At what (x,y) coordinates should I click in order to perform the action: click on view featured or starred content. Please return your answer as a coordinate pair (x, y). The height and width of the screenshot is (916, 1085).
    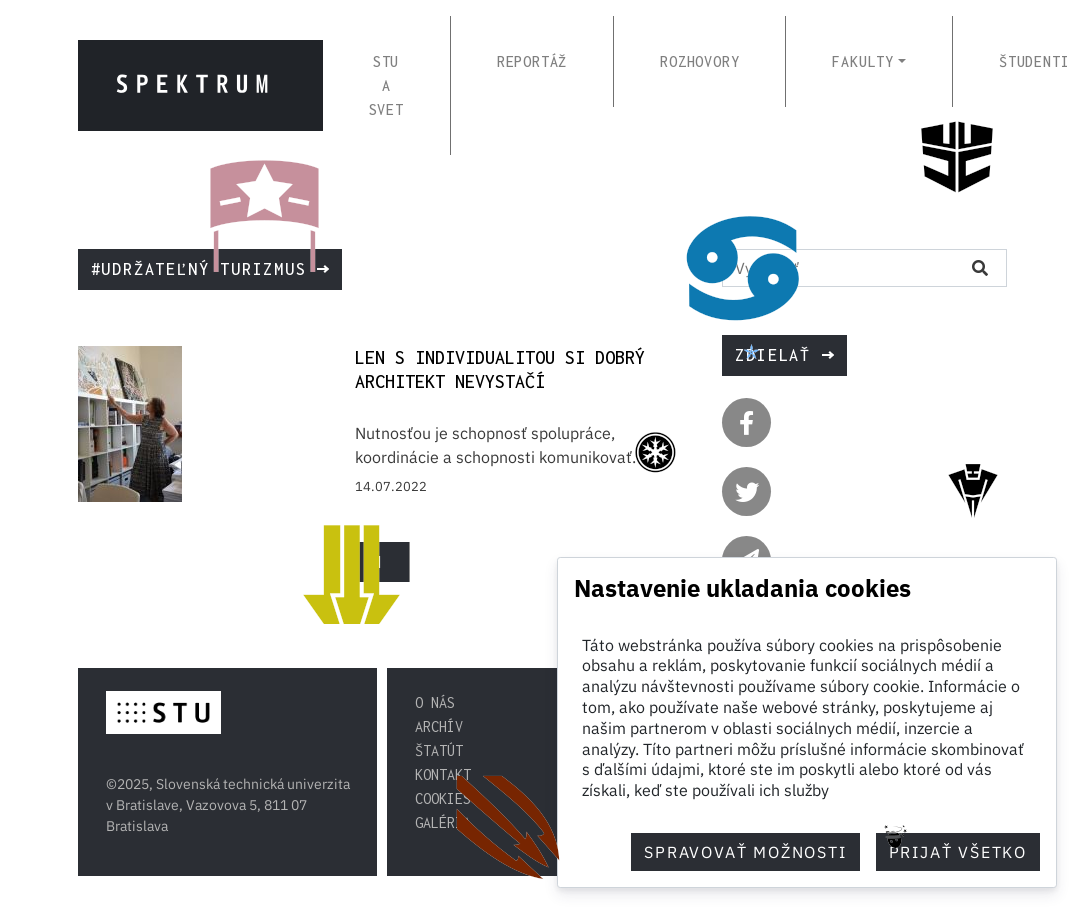
    Looking at the image, I should click on (264, 215).